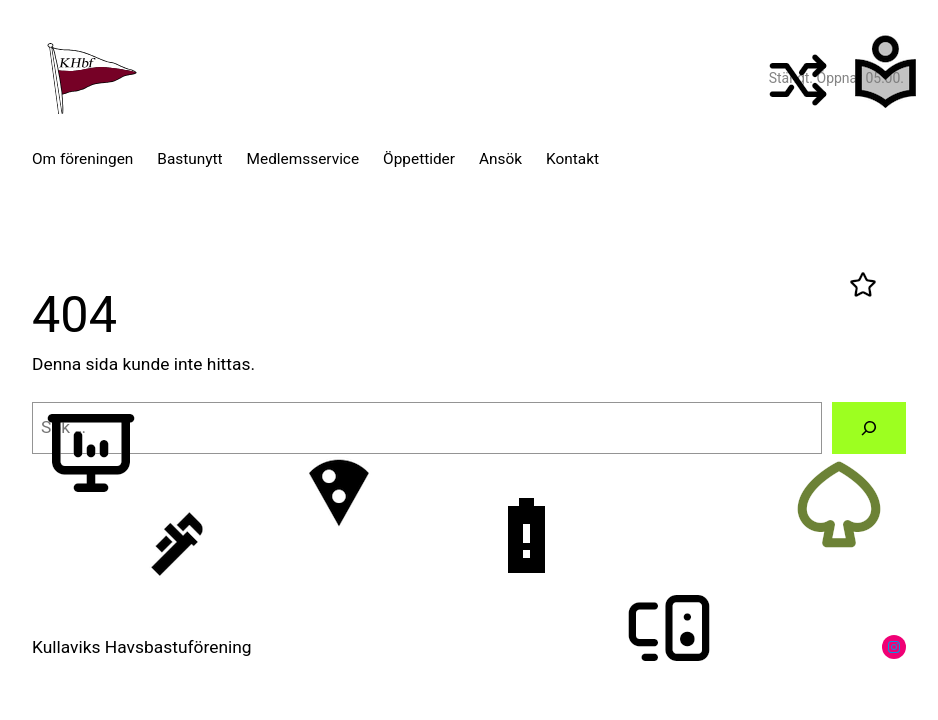 This screenshot has height=720, width=938. What do you see at coordinates (669, 628) in the screenshot?
I see `access monitor and speaker settings` at bounding box center [669, 628].